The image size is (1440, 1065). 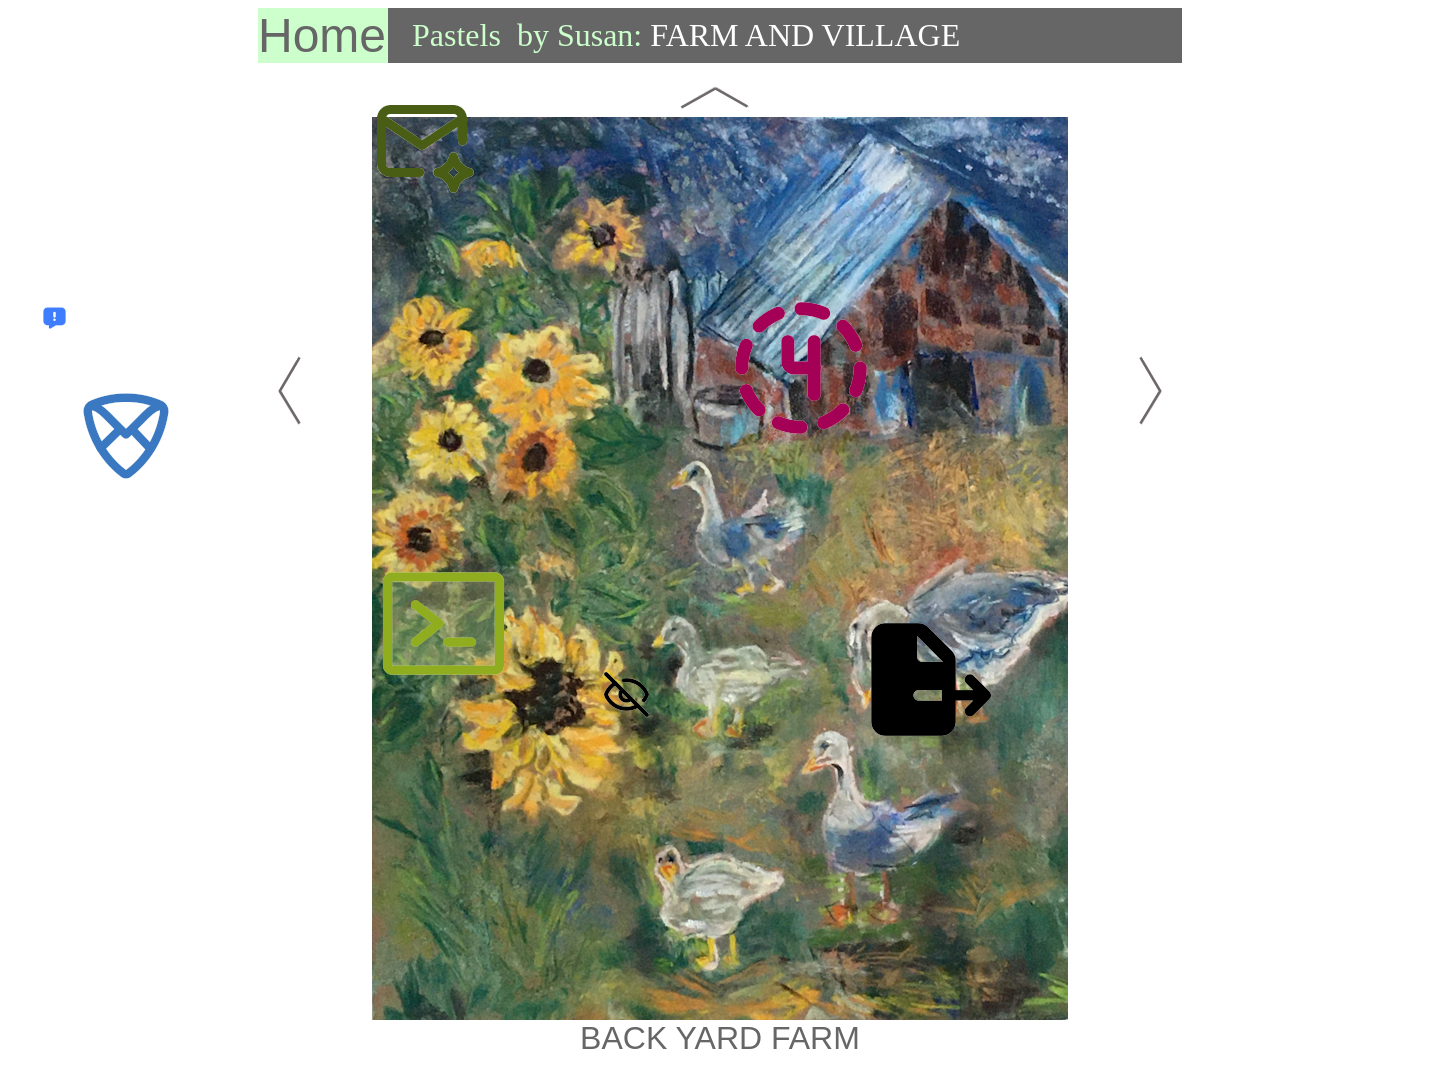 What do you see at coordinates (126, 436) in the screenshot?
I see `open ctemplar secure email service` at bounding box center [126, 436].